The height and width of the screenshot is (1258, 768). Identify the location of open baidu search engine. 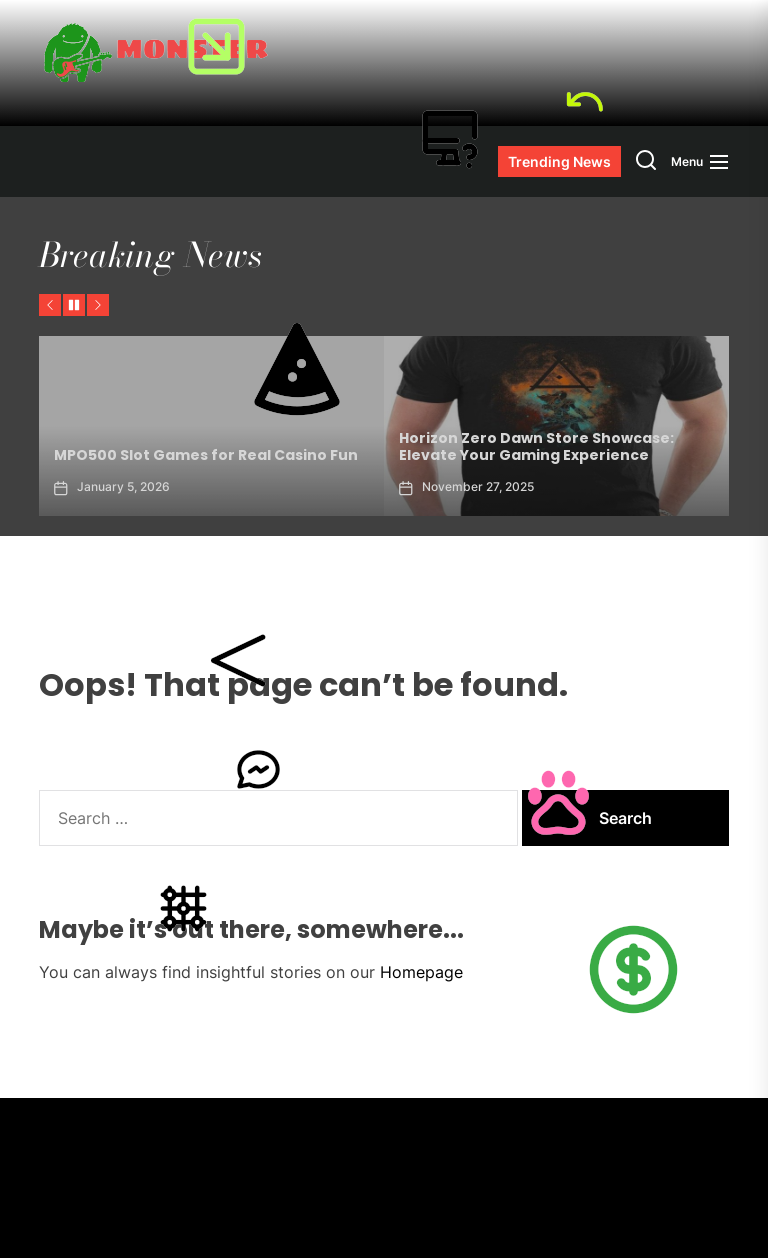
(558, 804).